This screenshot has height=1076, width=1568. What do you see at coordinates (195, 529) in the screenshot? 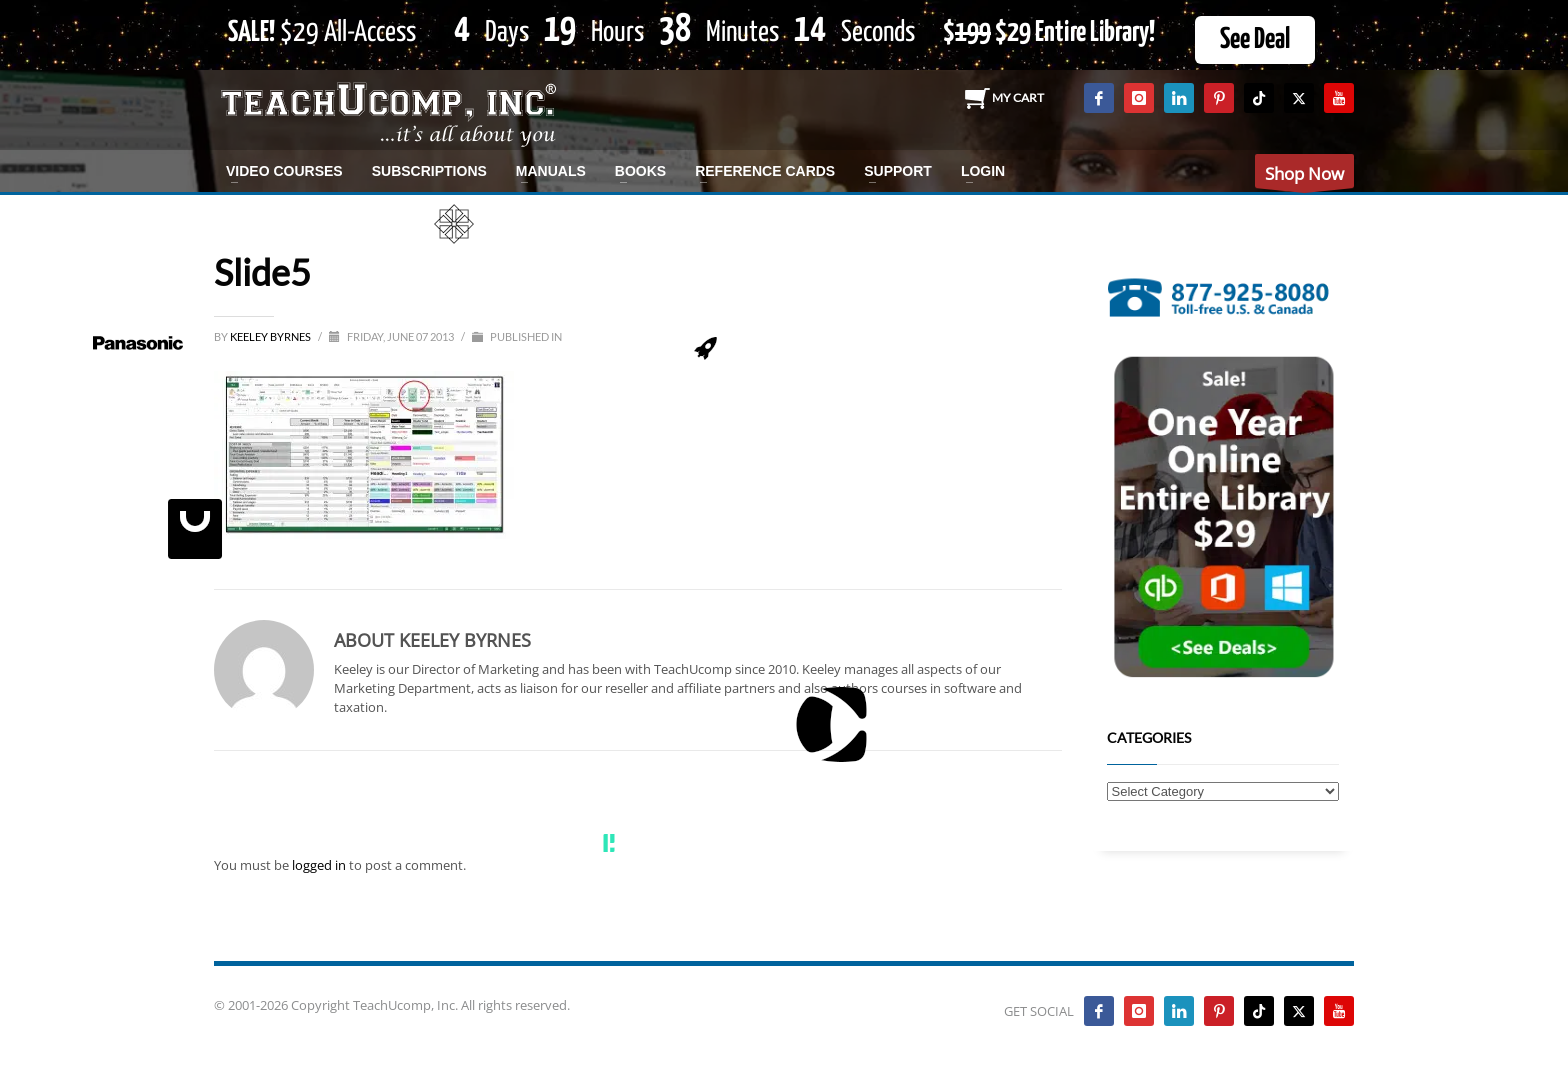
I see `view your shopping bag` at bounding box center [195, 529].